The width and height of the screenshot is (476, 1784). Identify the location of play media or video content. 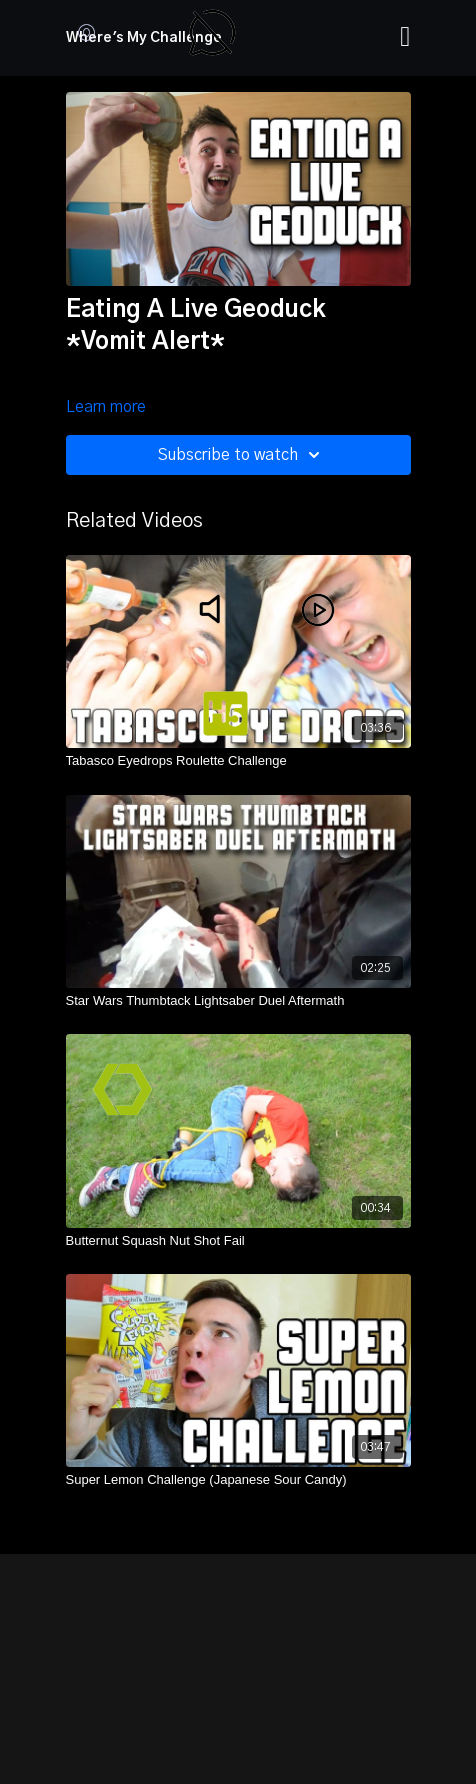
(318, 610).